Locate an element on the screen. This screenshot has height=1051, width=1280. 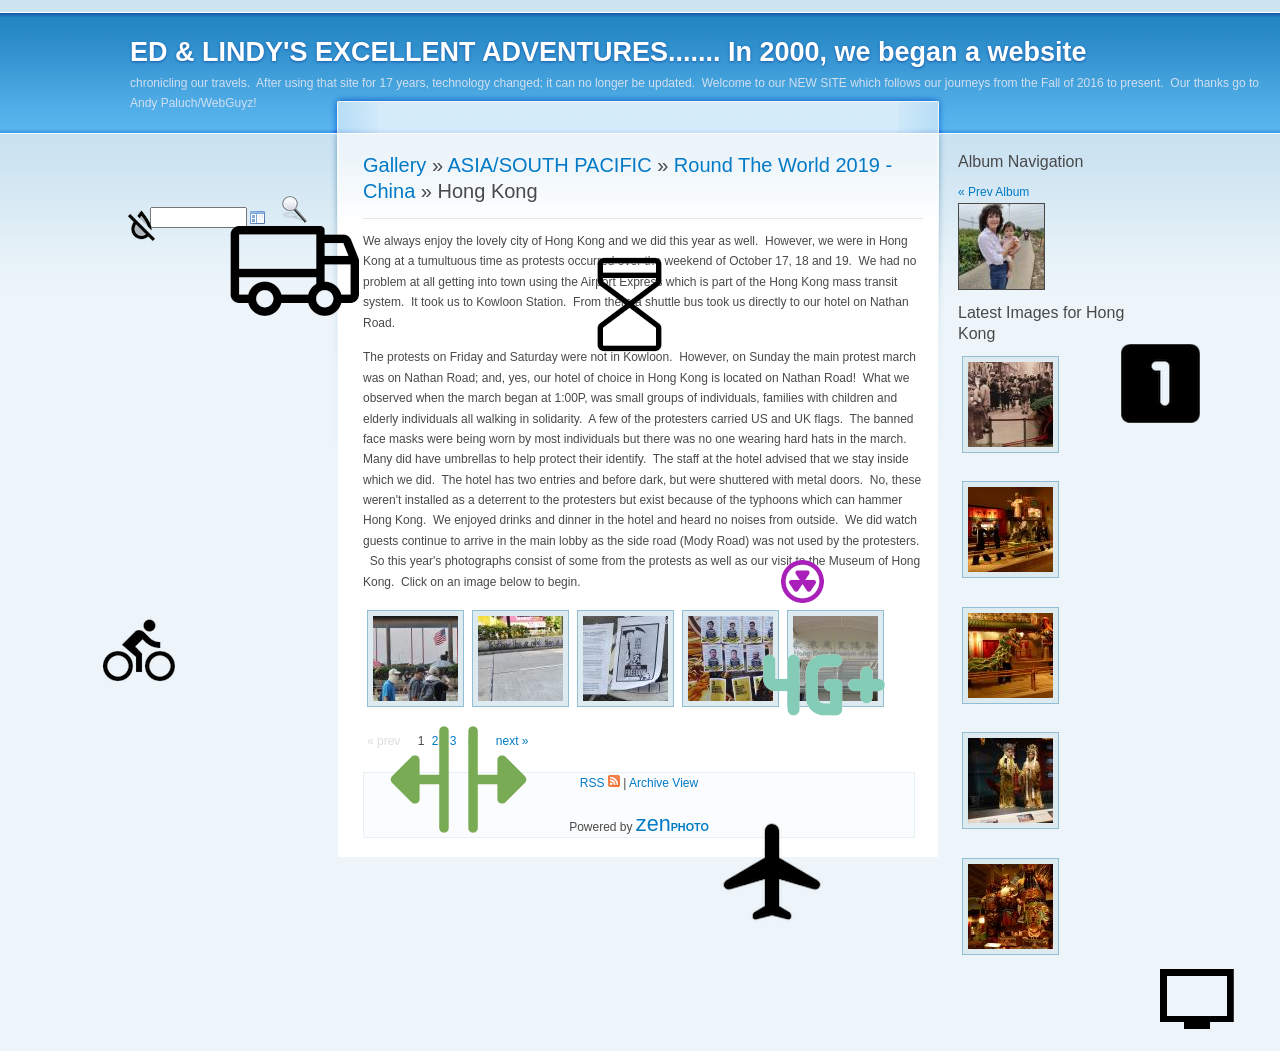
enable airplane mode is located at coordinates (772, 872).